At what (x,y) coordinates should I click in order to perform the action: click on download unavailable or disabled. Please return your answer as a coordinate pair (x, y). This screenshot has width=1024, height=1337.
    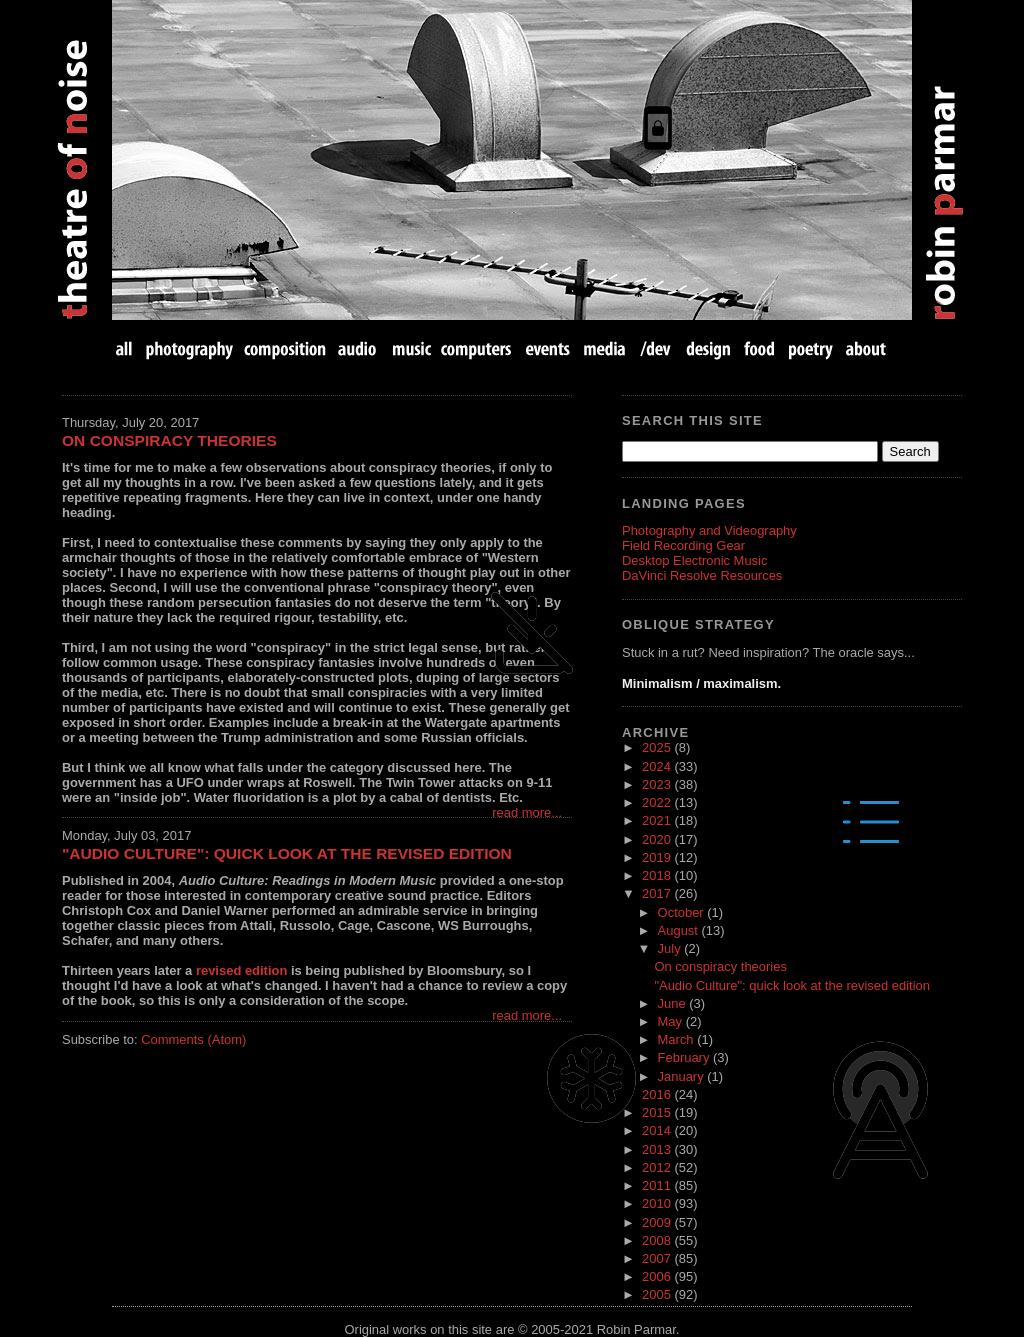
    Looking at the image, I should click on (532, 633).